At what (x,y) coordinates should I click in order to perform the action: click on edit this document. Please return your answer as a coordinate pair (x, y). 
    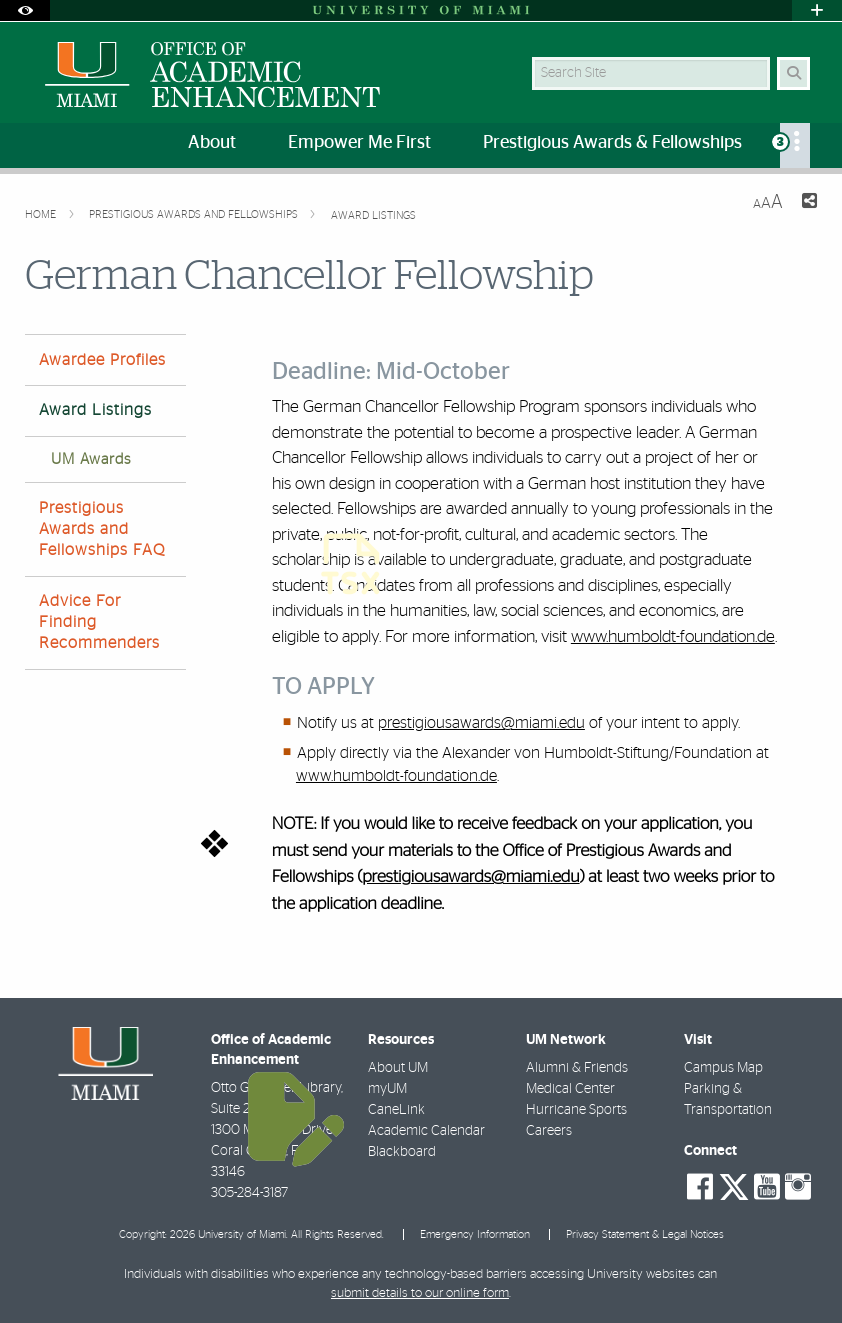
    Looking at the image, I should click on (292, 1116).